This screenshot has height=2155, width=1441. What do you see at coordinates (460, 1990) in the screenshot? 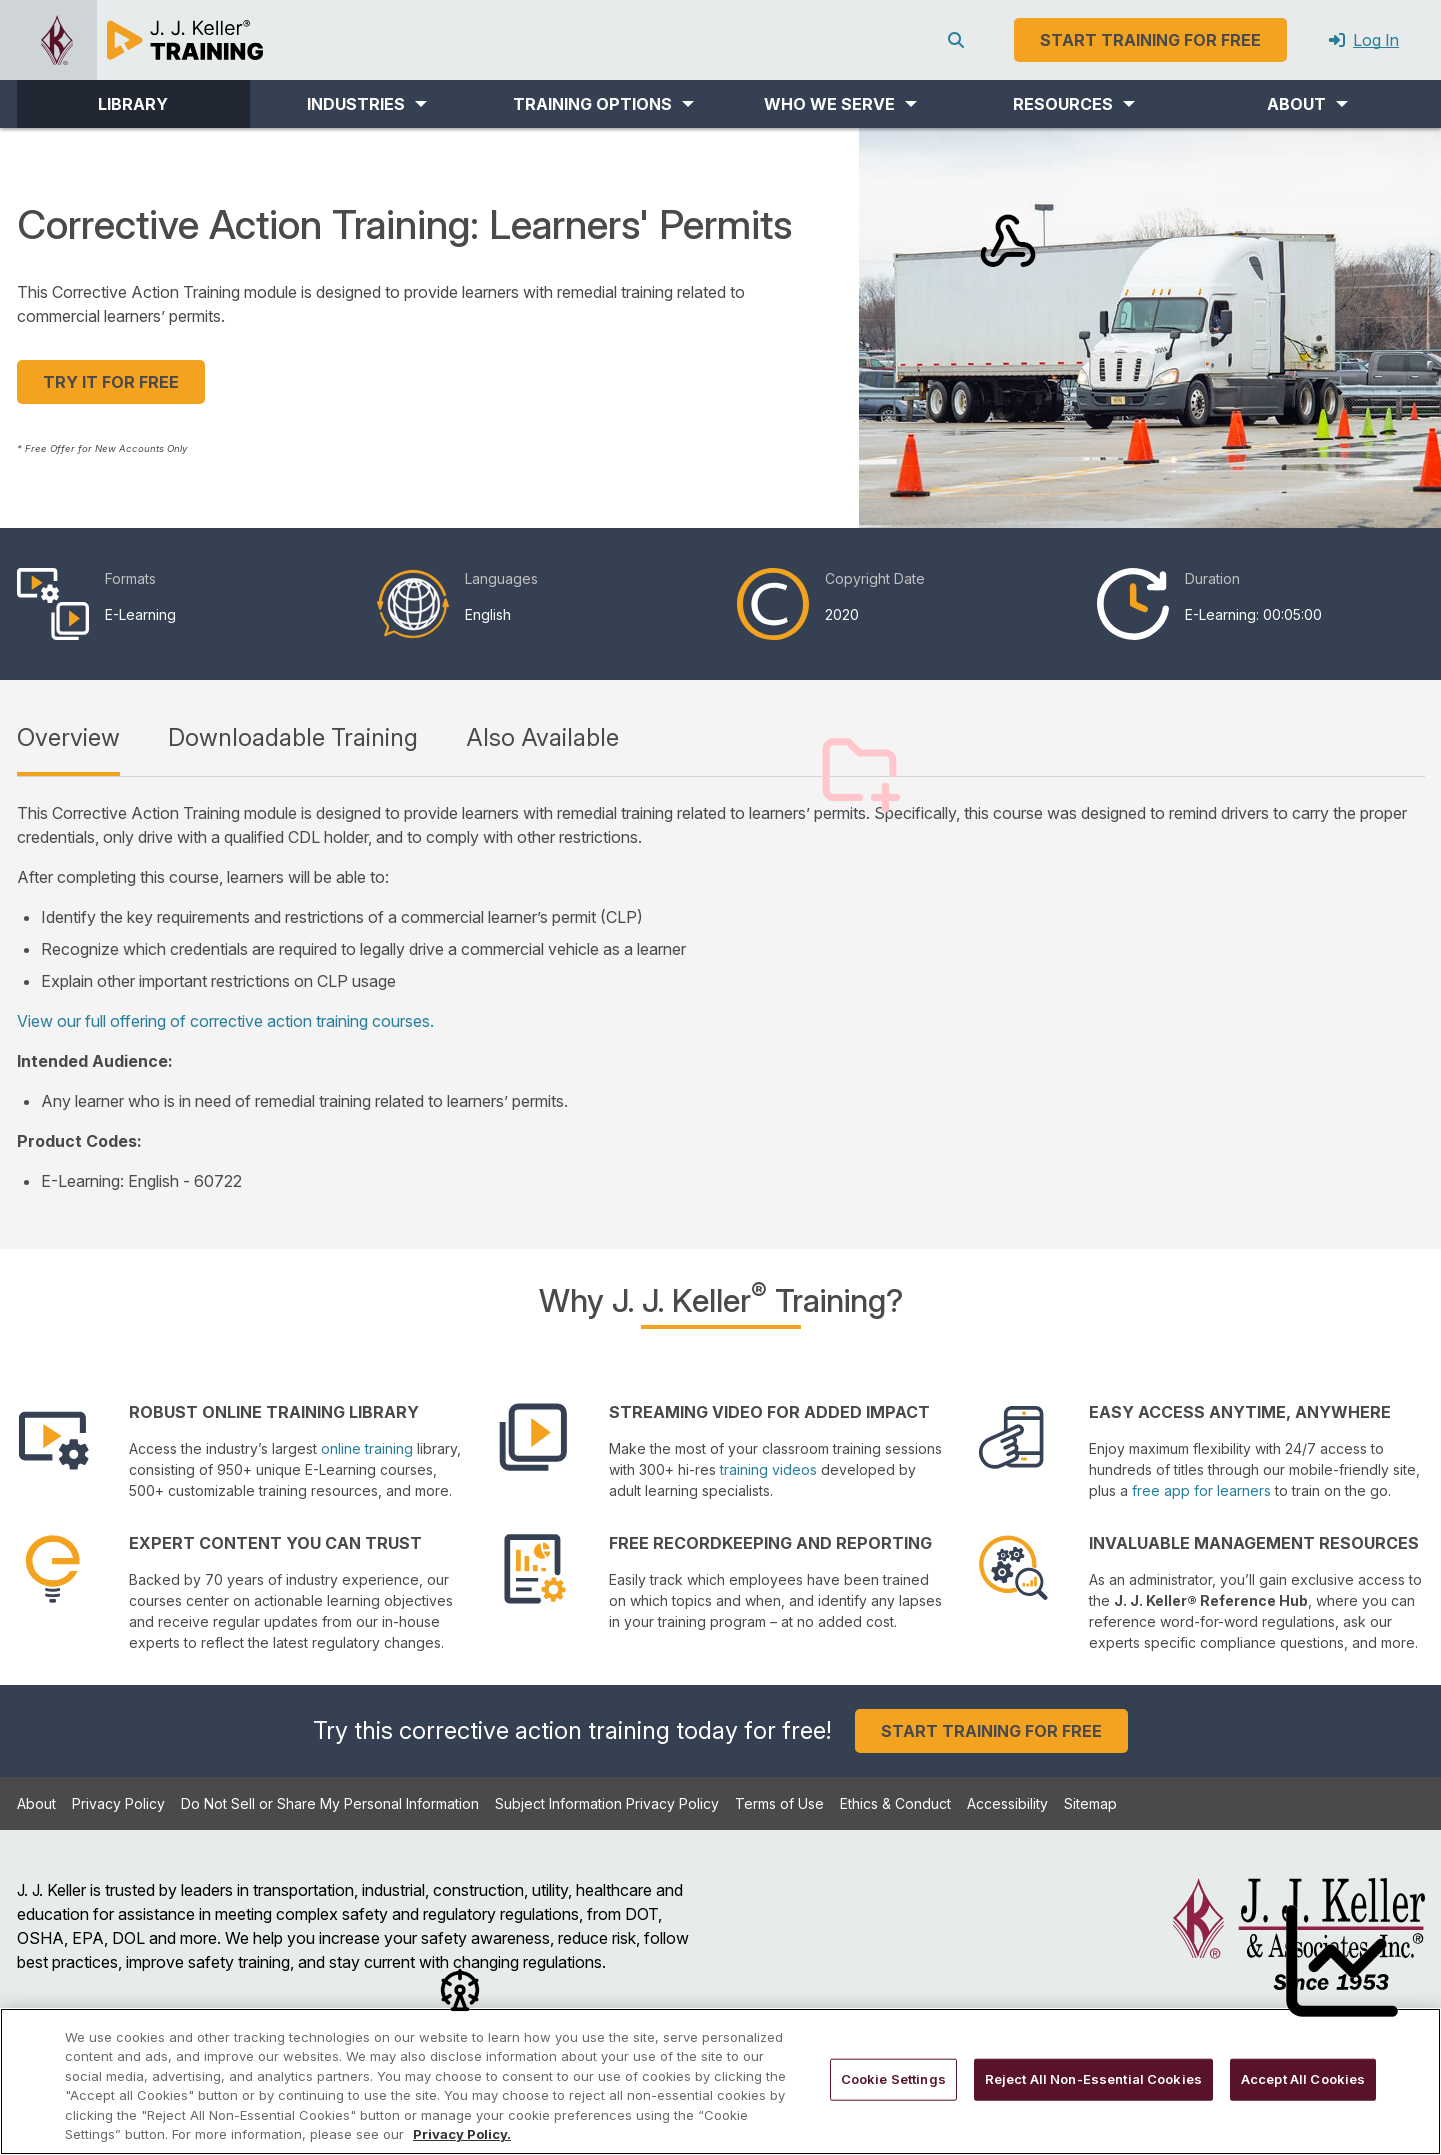
I see `view amusement park or carnival attractions` at bounding box center [460, 1990].